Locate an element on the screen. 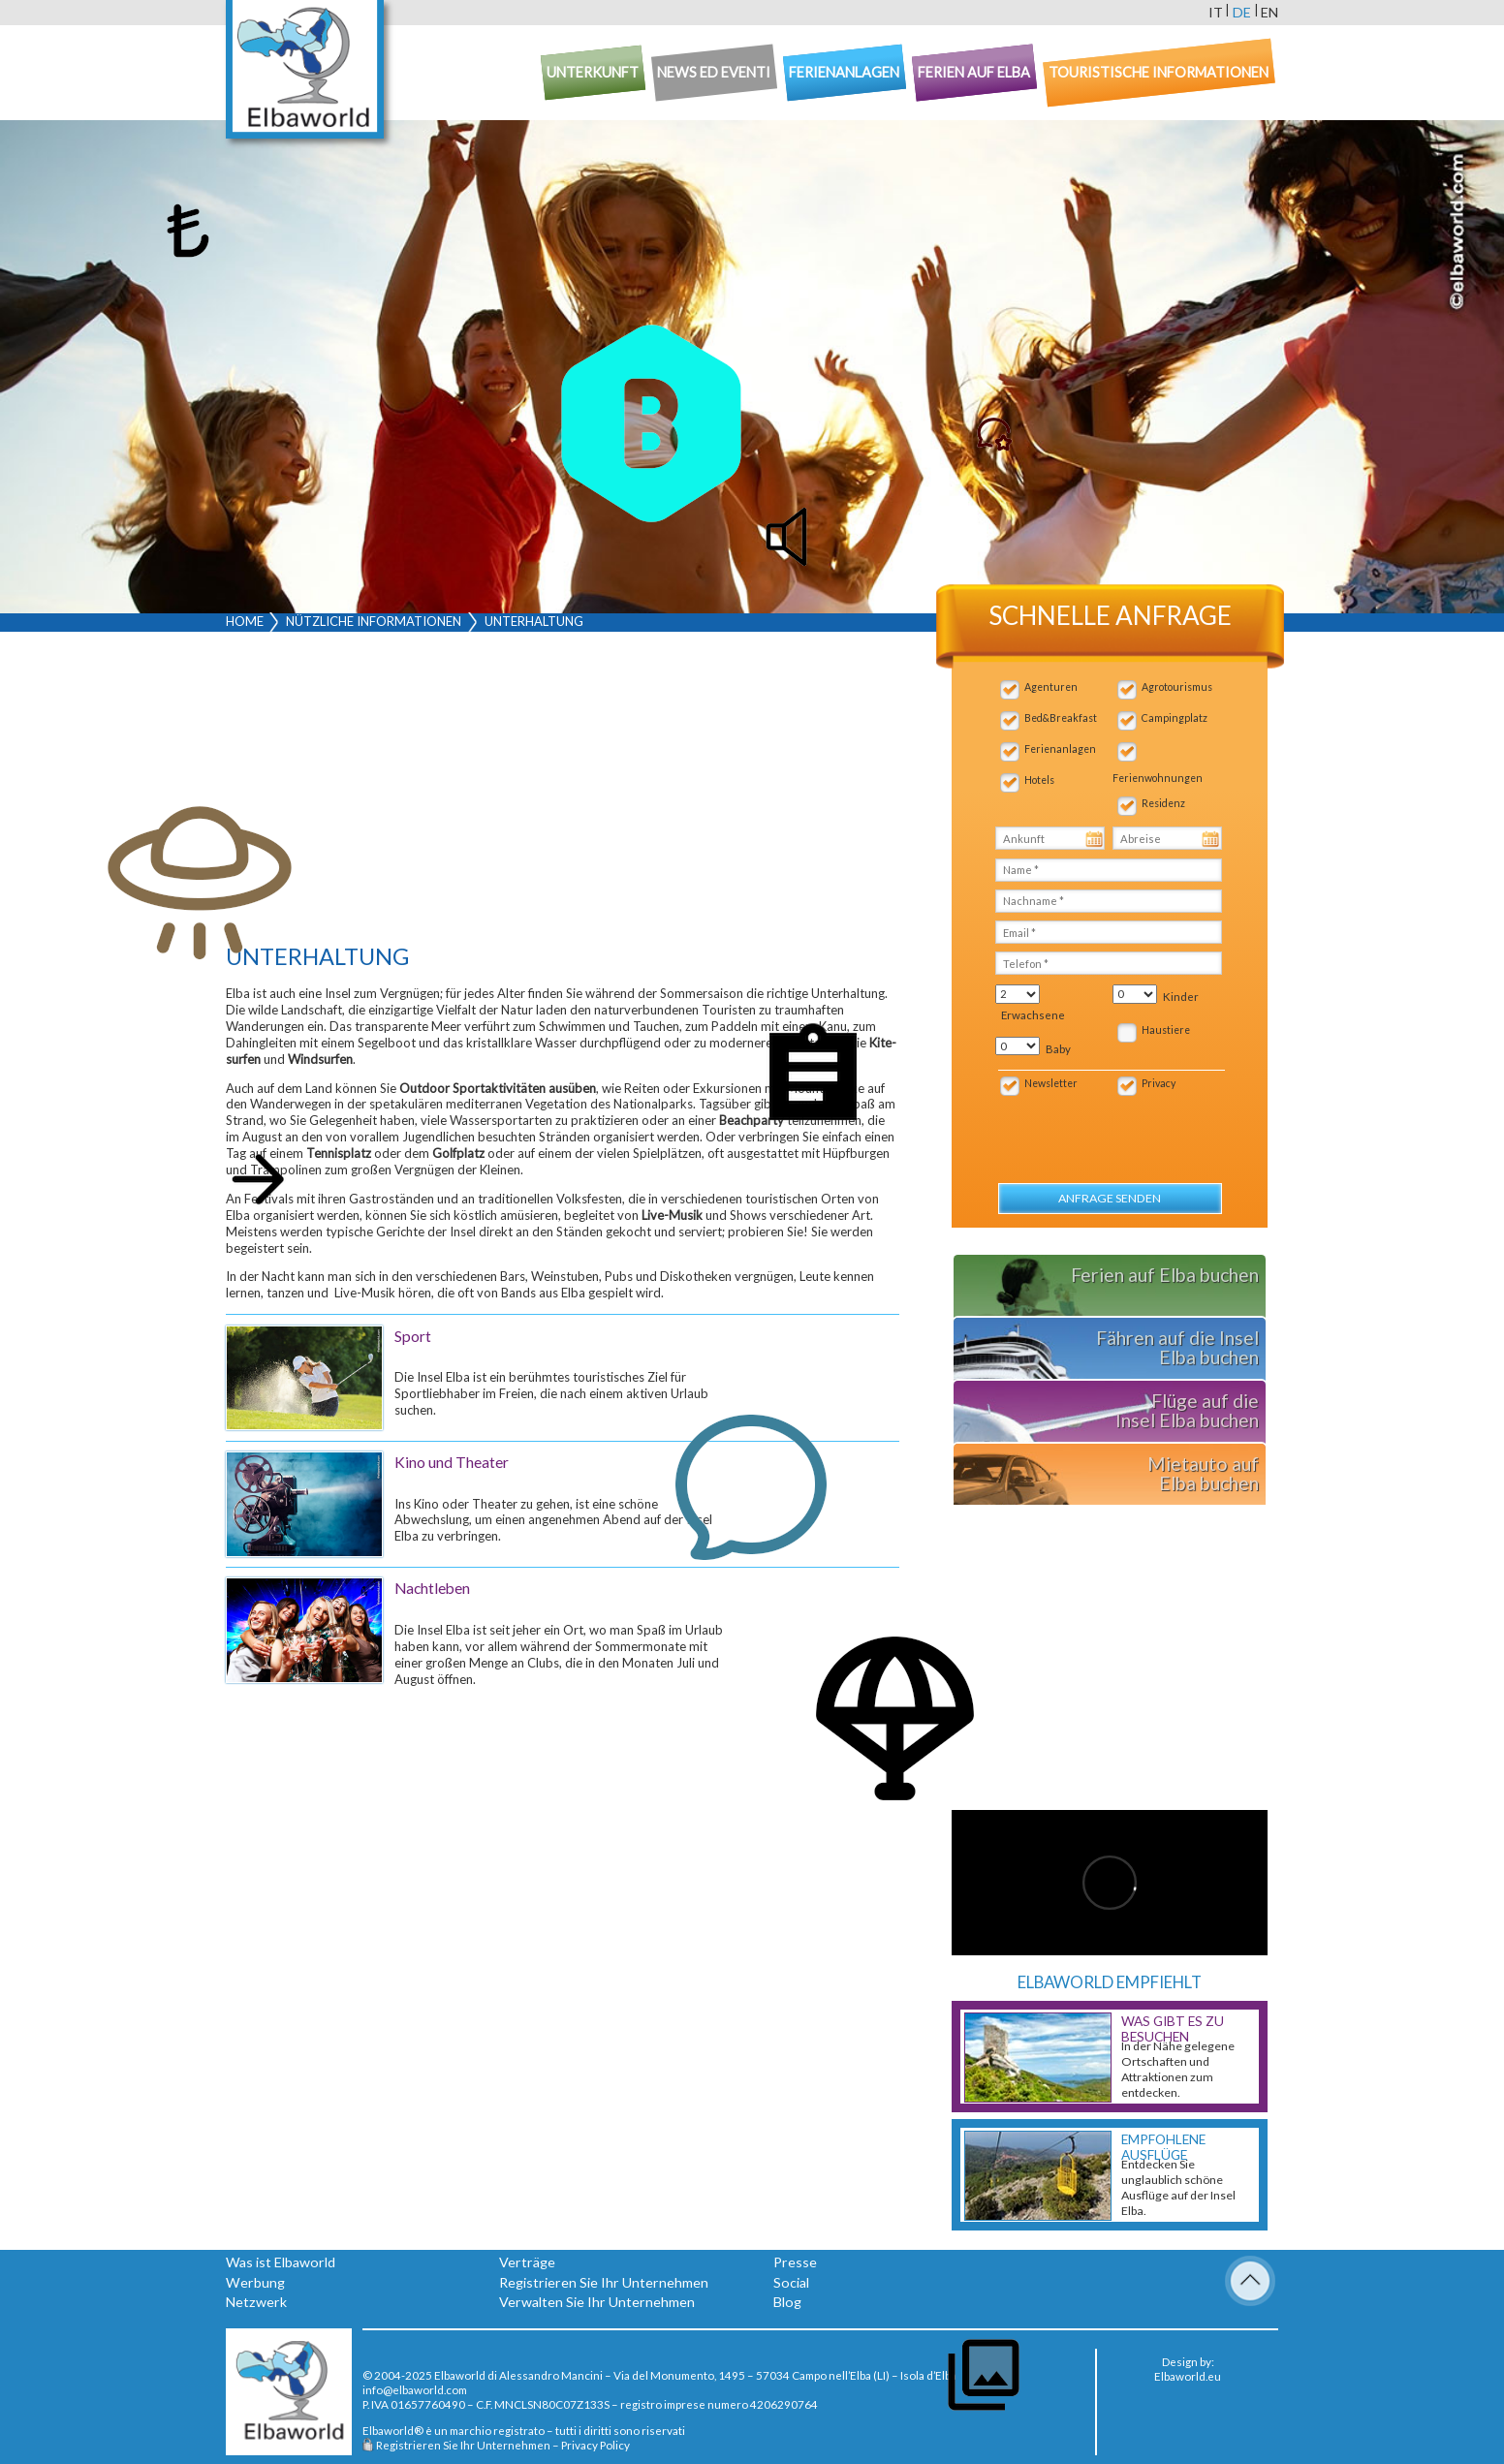 The width and height of the screenshot is (1504, 2464). access your photo library is located at coordinates (984, 2375).